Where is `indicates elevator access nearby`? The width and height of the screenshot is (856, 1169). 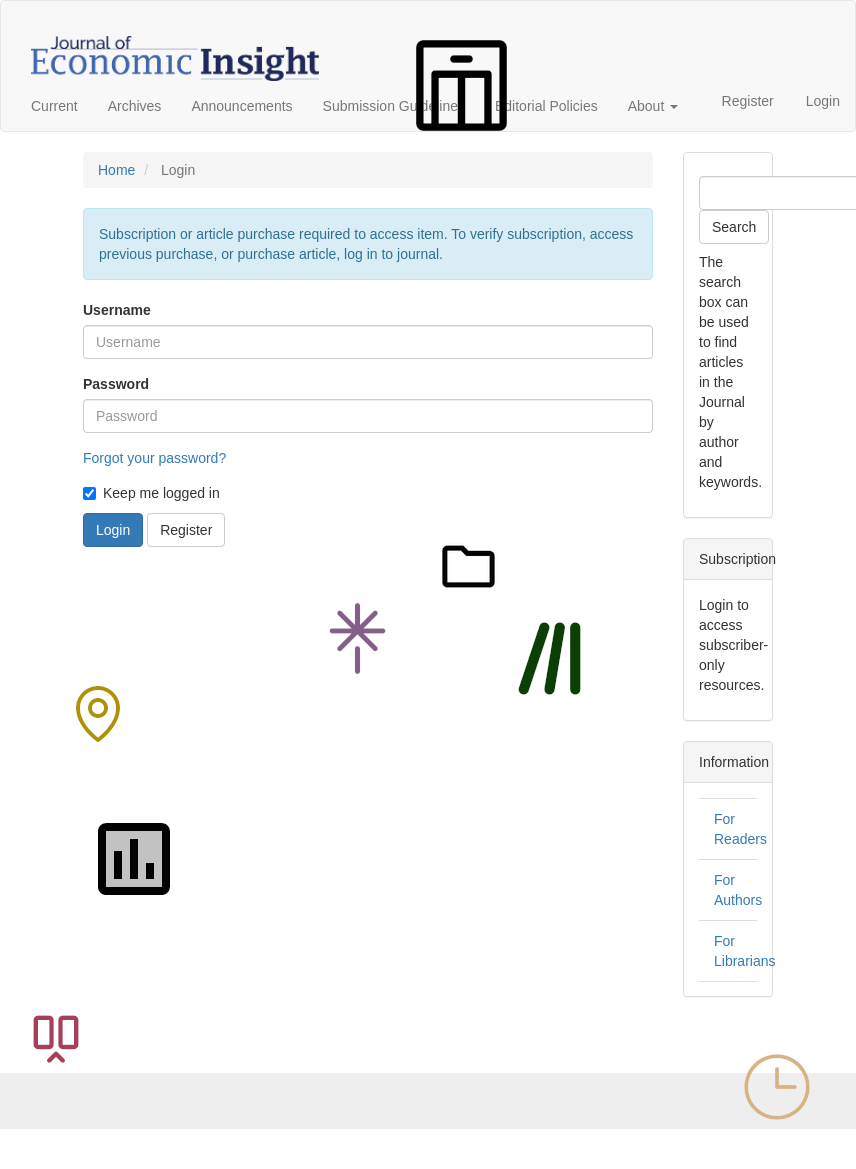 indicates elevator access nearby is located at coordinates (461, 85).